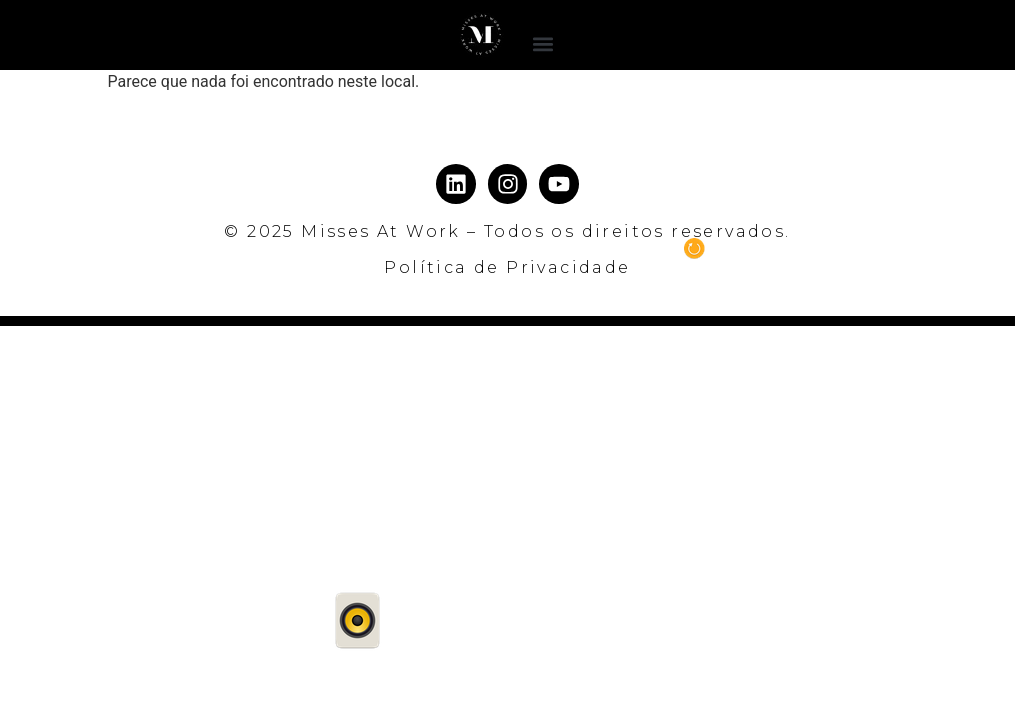  What do you see at coordinates (956, 165) in the screenshot?
I see `access your media library folder` at bounding box center [956, 165].